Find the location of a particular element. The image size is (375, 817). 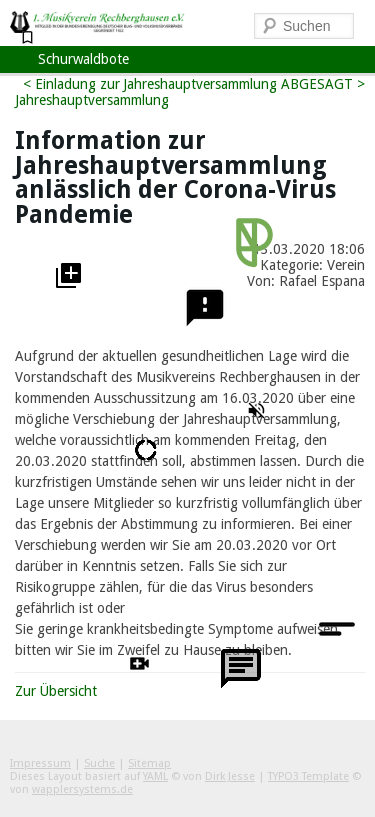

open chat or messaging is located at coordinates (241, 669).